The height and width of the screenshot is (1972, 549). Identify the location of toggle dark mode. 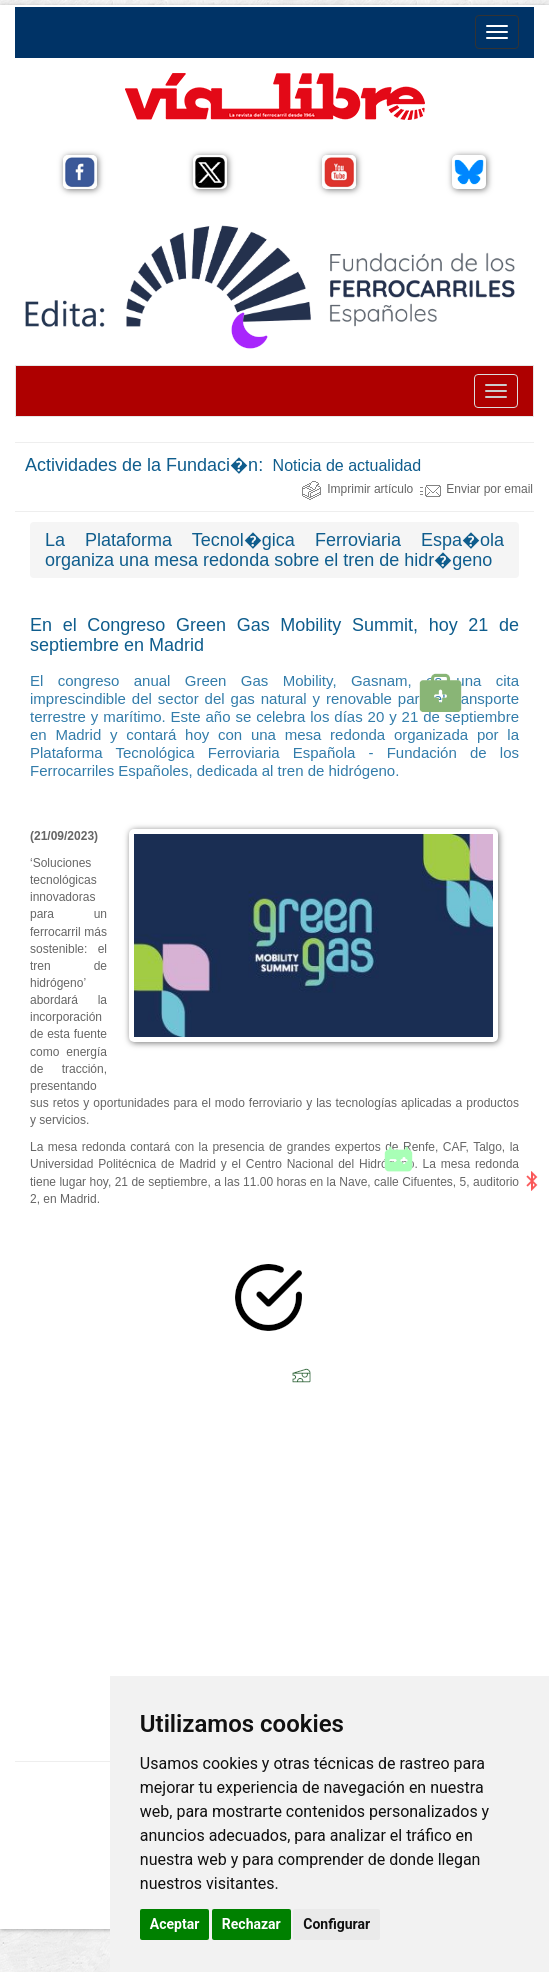
(249, 330).